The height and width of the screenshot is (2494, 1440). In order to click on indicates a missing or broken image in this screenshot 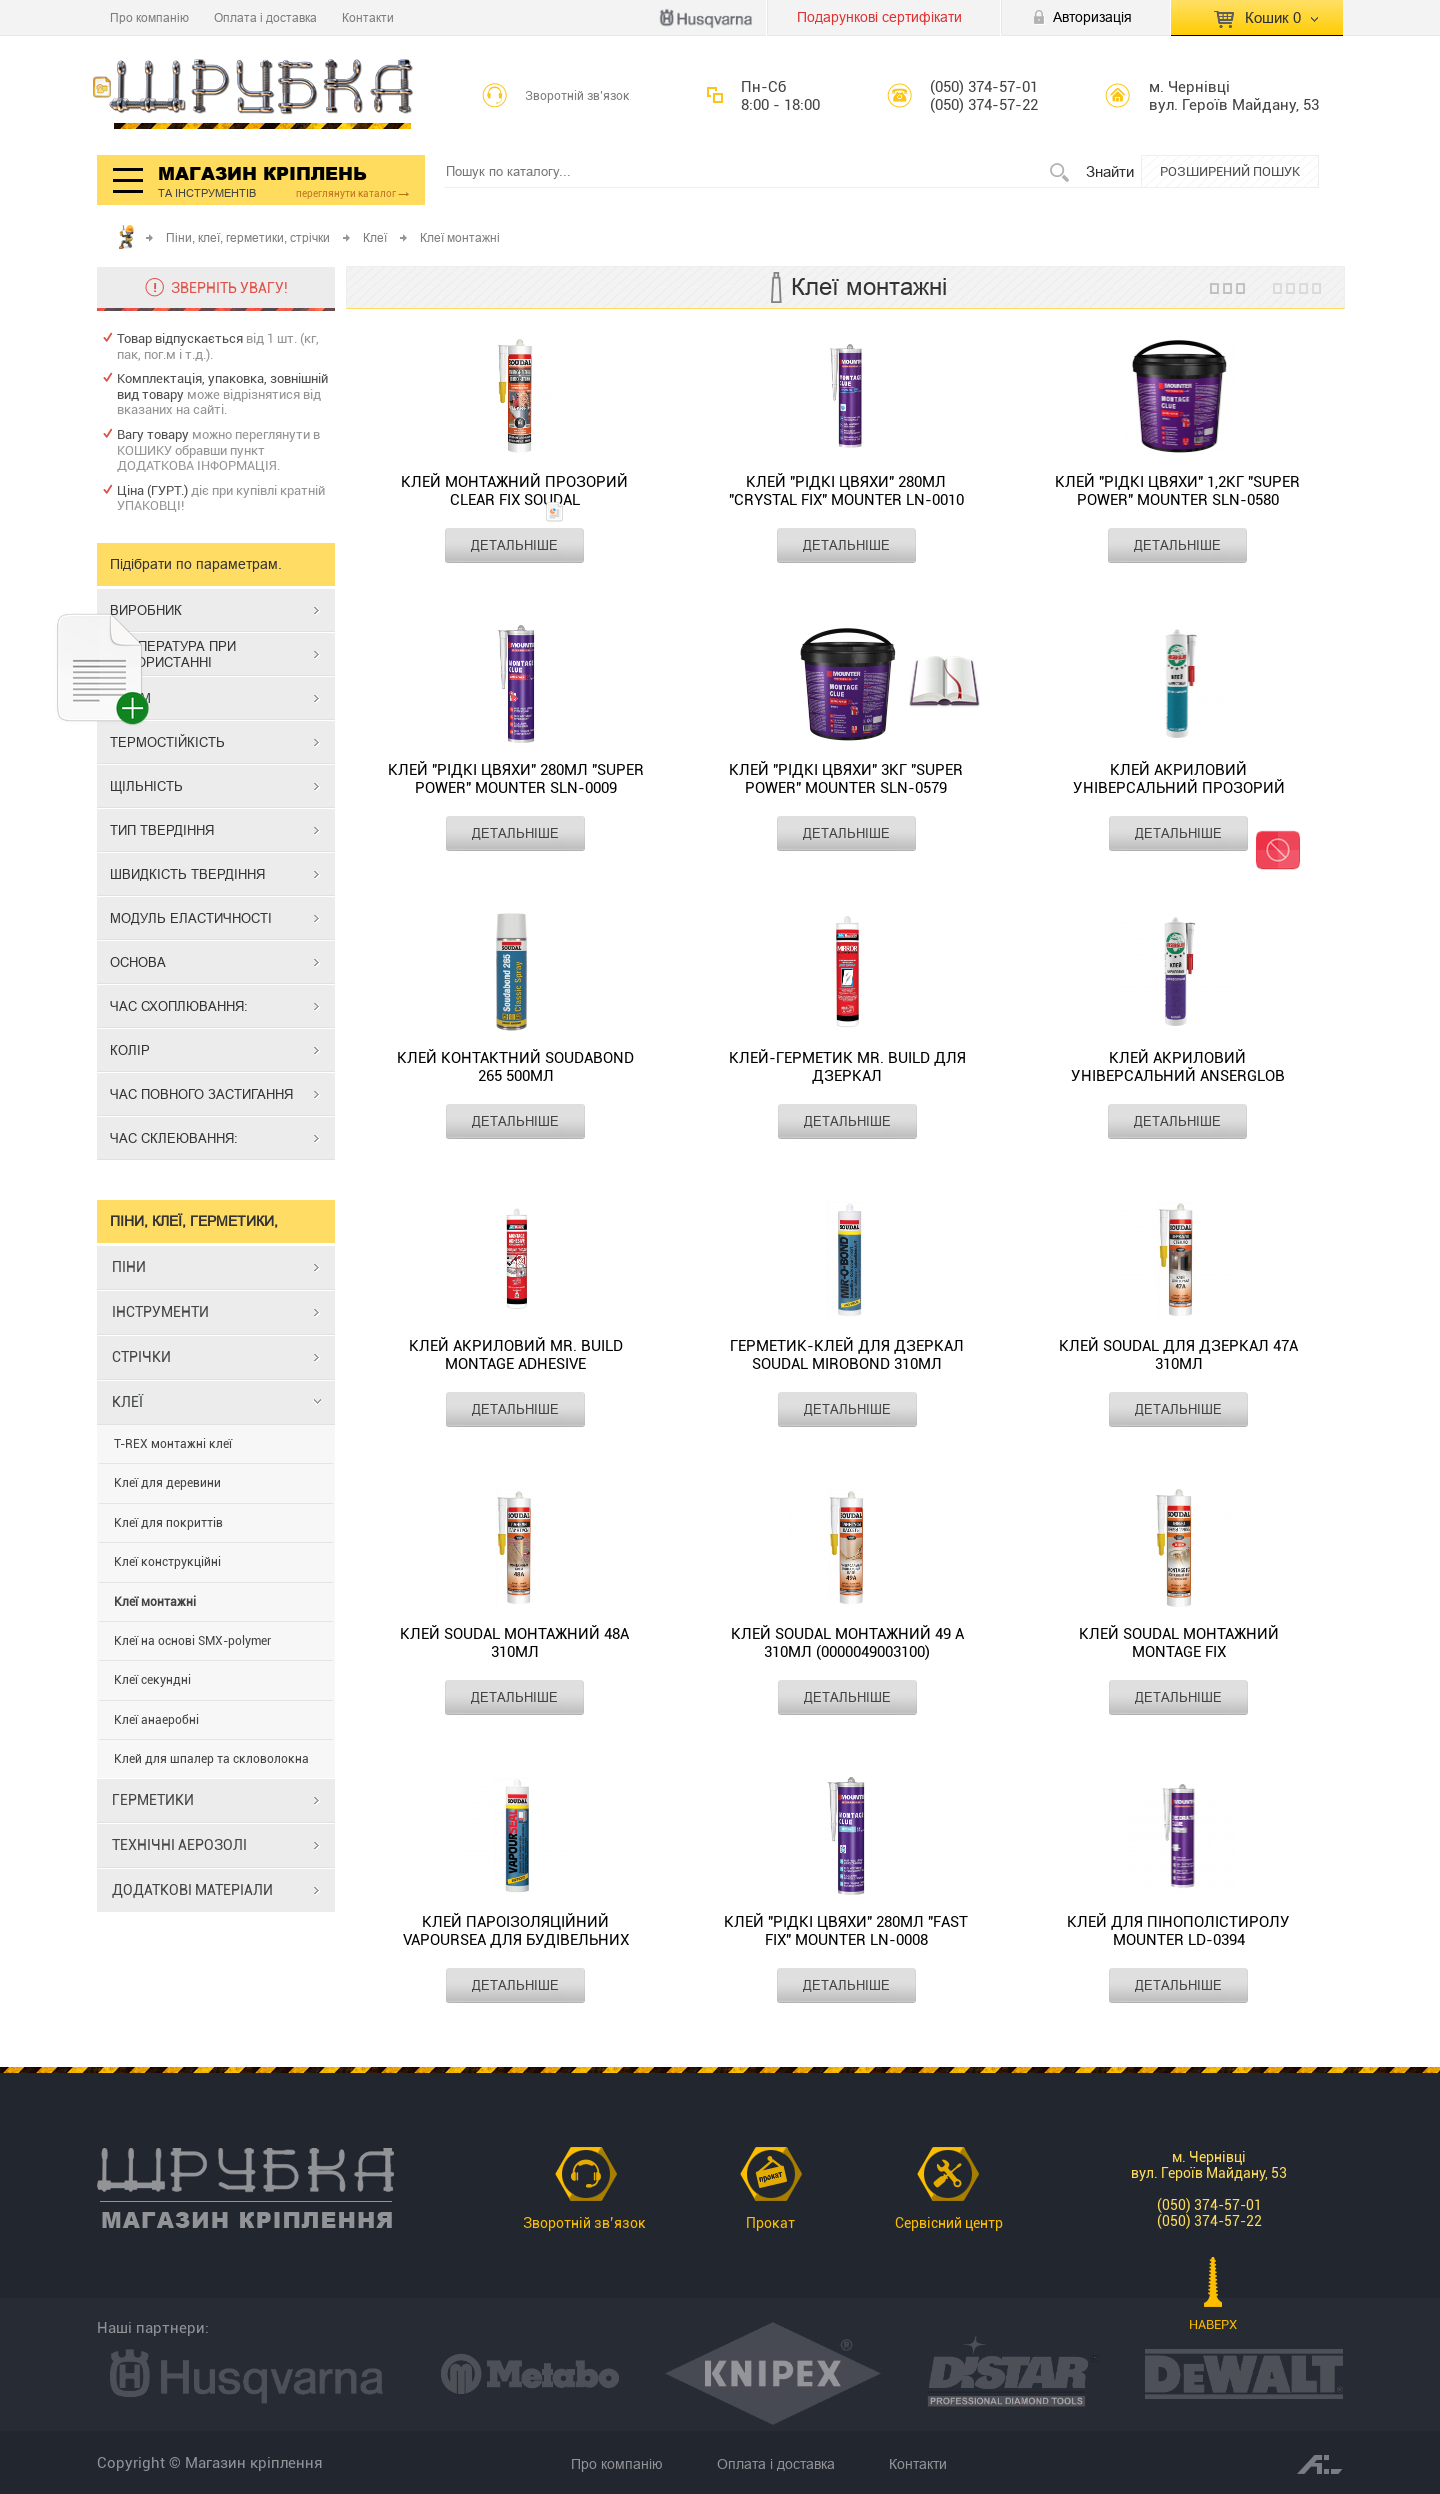, I will do `click(1278, 849)`.